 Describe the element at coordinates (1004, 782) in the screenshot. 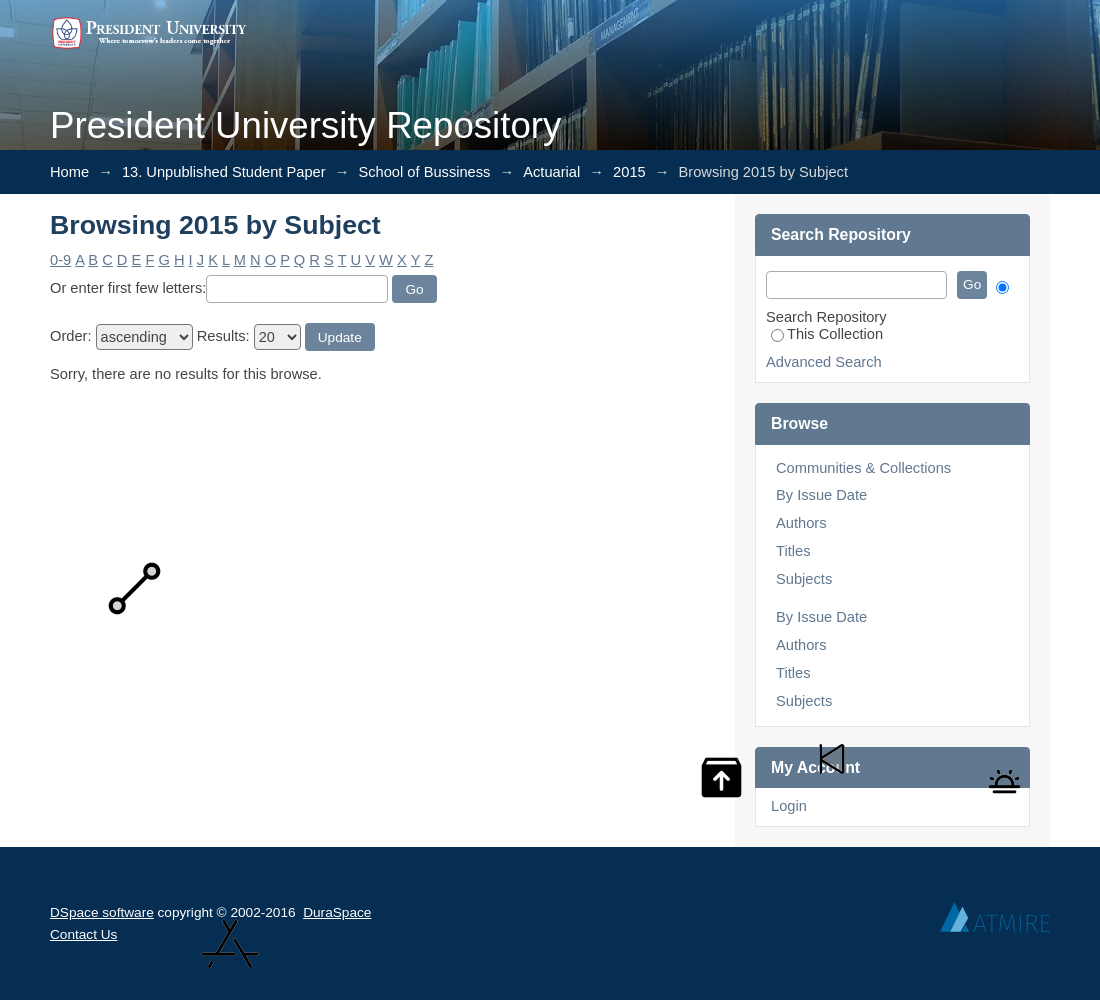

I see `sunrise or sunset indicator` at that location.